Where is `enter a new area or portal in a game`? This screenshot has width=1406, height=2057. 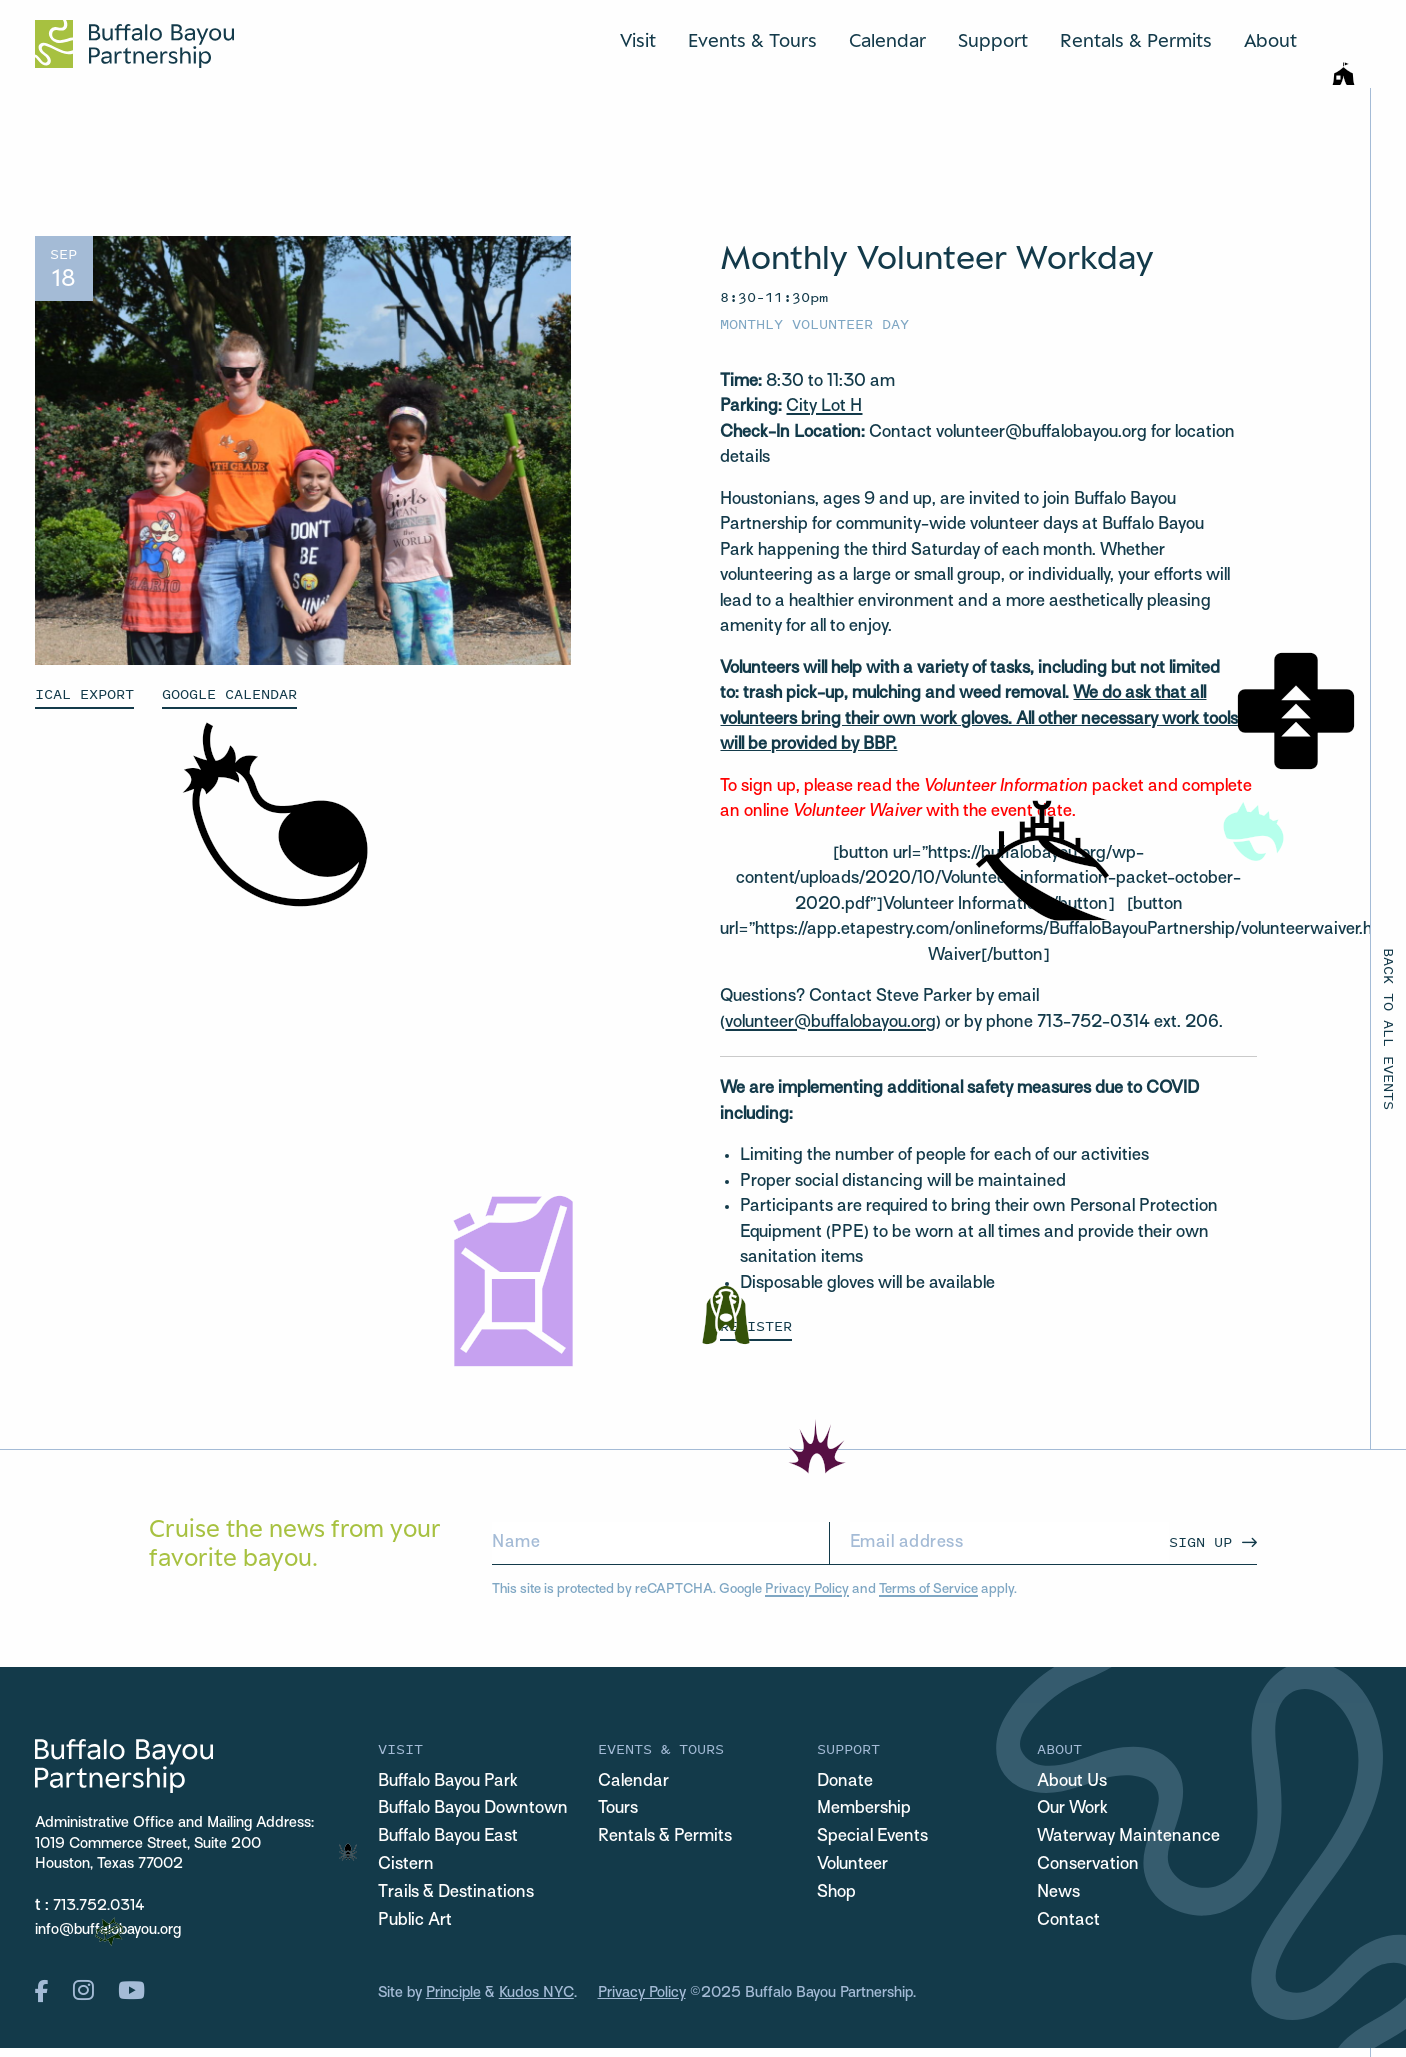 enter a new area or portal in a game is located at coordinates (817, 1447).